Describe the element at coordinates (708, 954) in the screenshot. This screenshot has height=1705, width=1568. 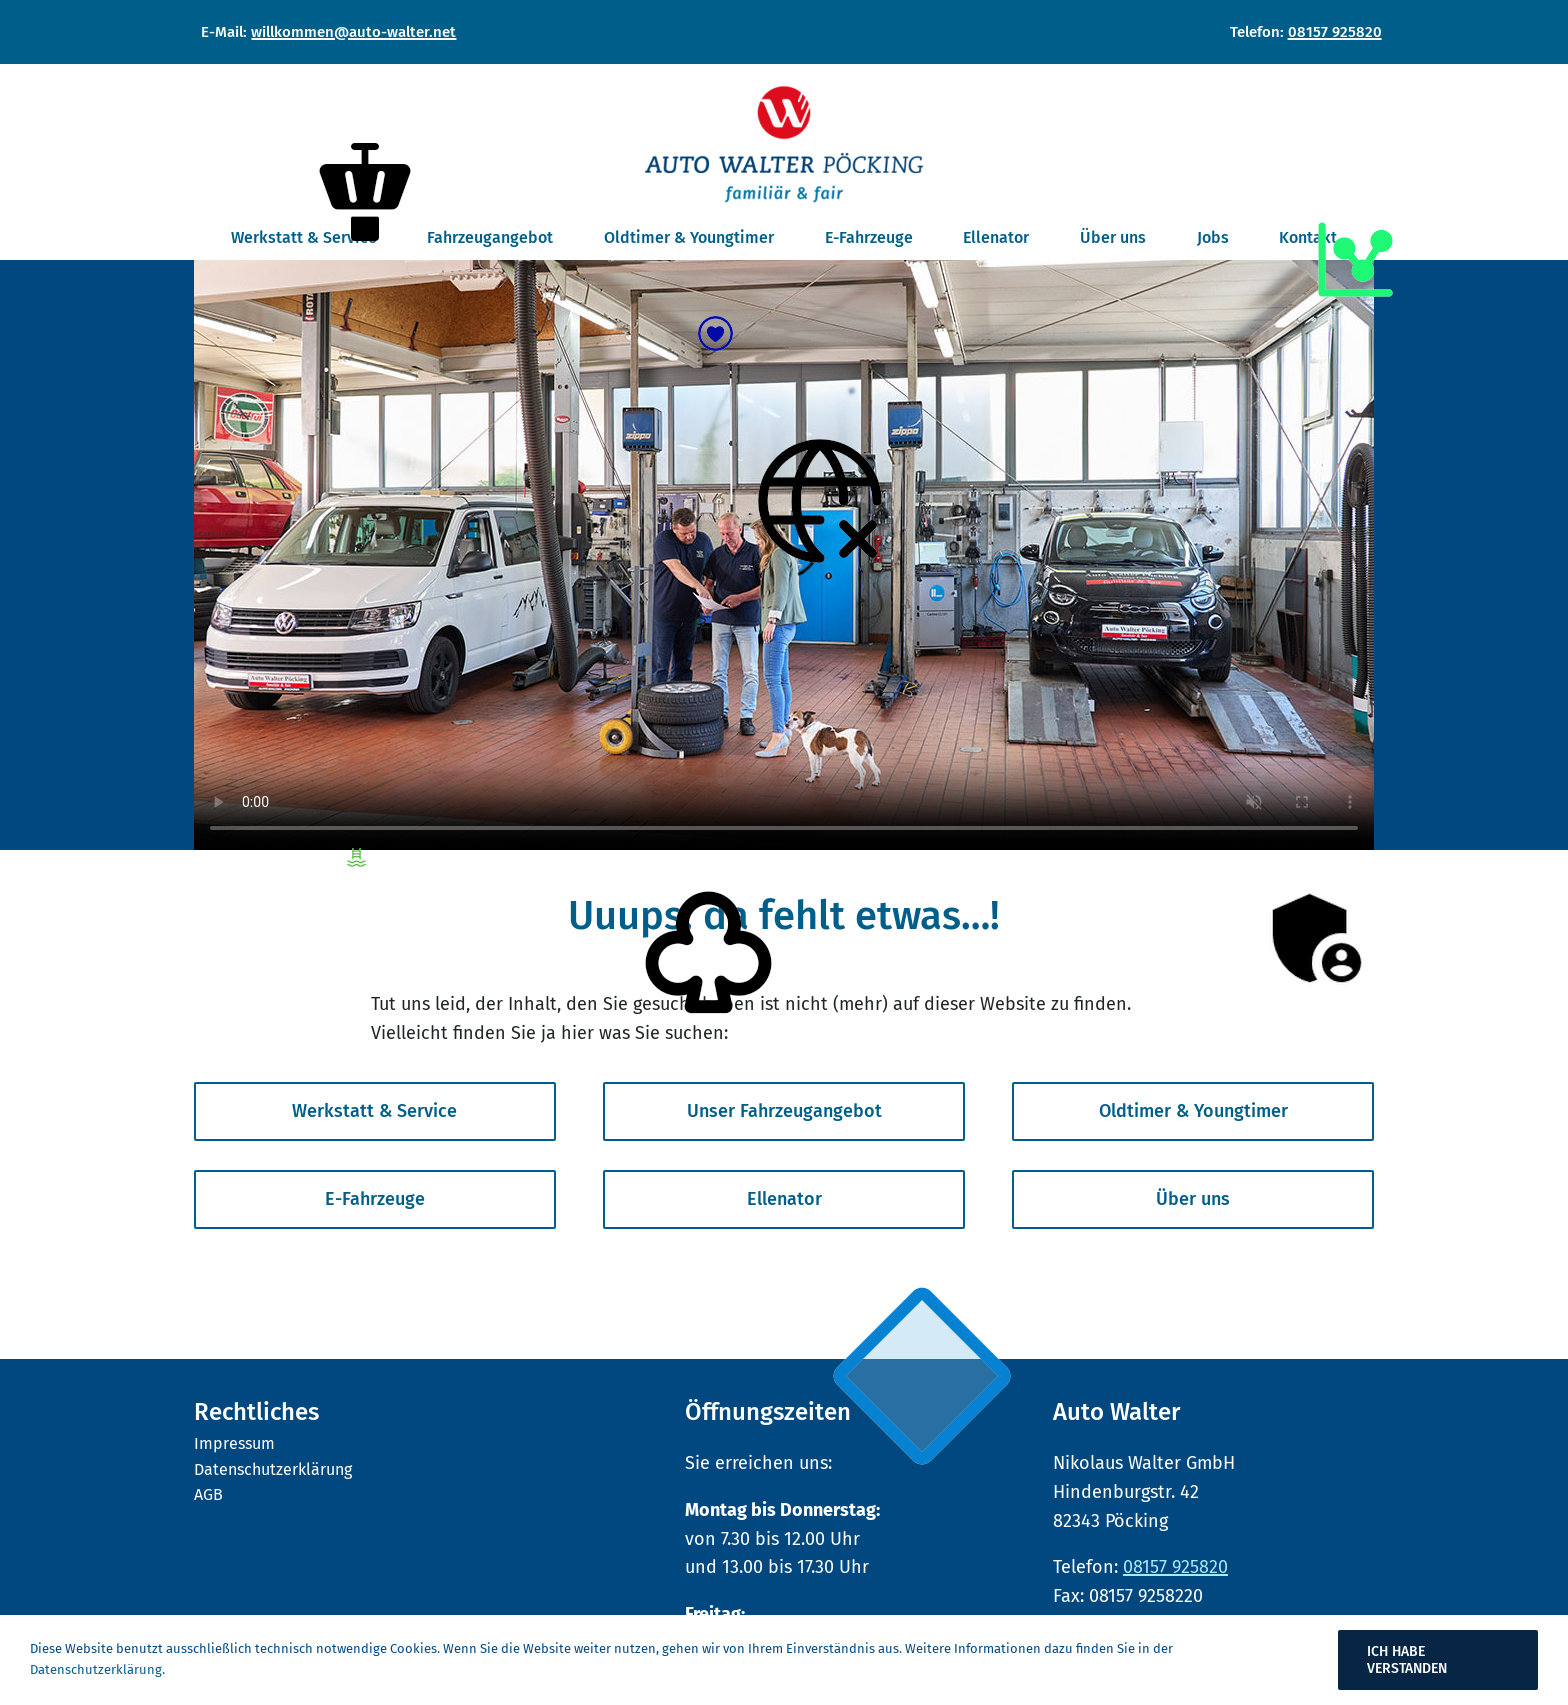
I see `select clubs suit in a card game` at that location.